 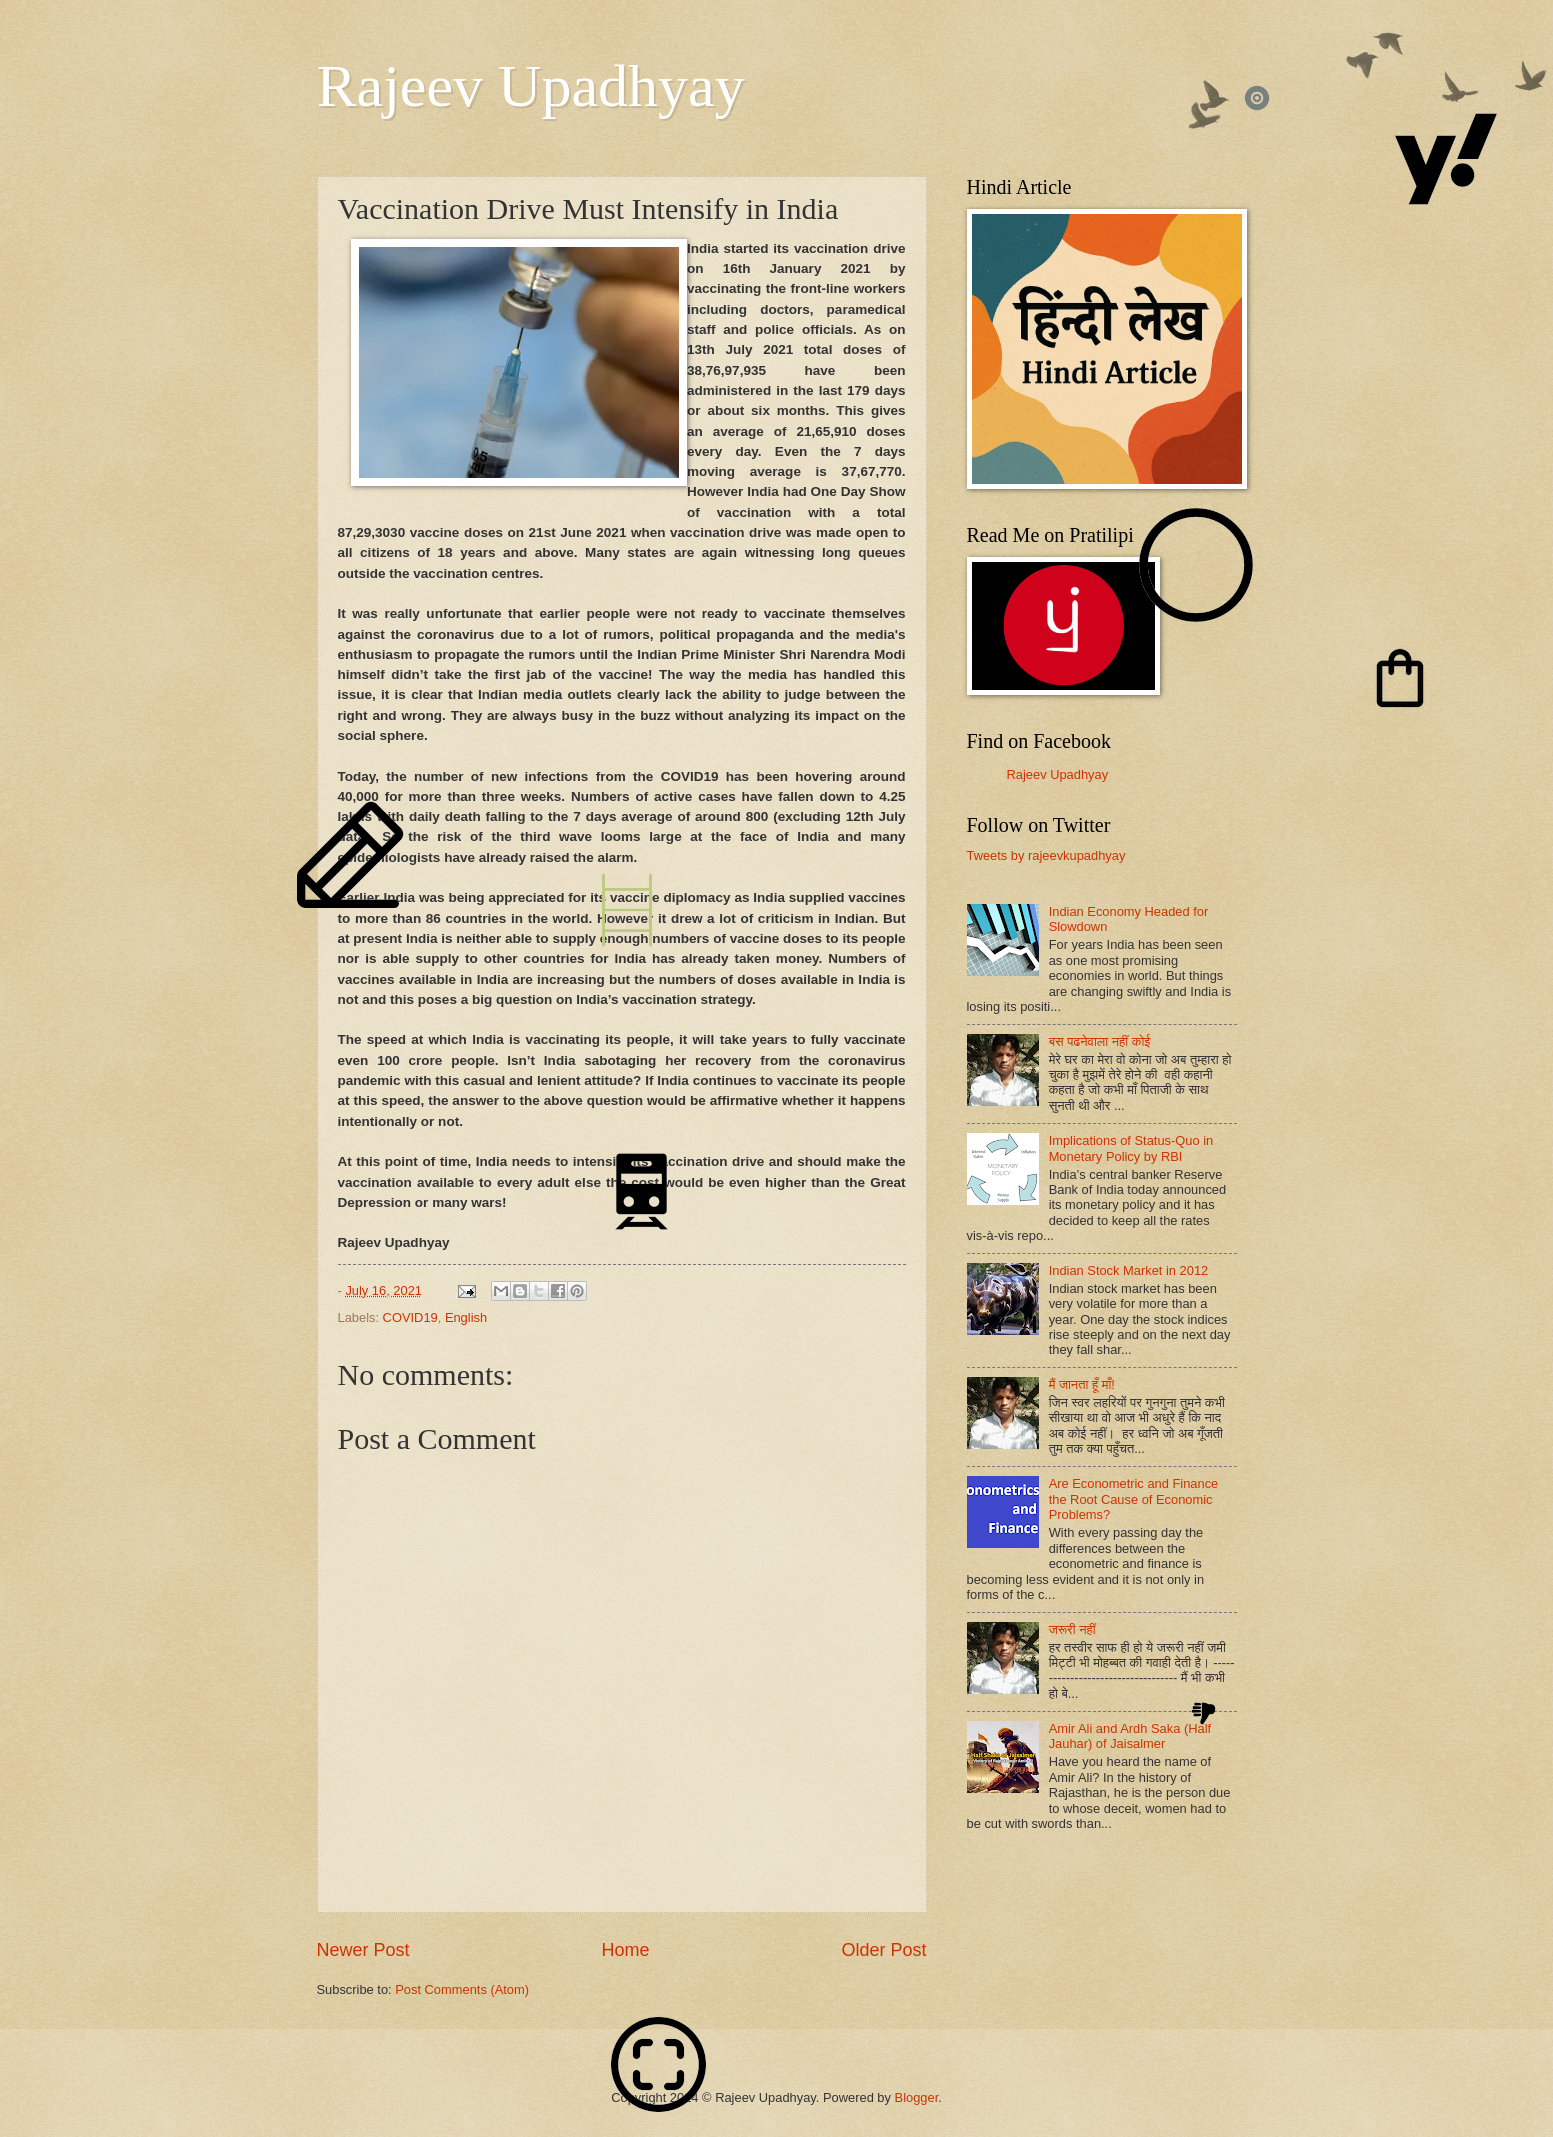 What do you see at coordinates (1400, 678) in the screenshot?
I see `view your shopping cart` at bounding box center [1400, 678].